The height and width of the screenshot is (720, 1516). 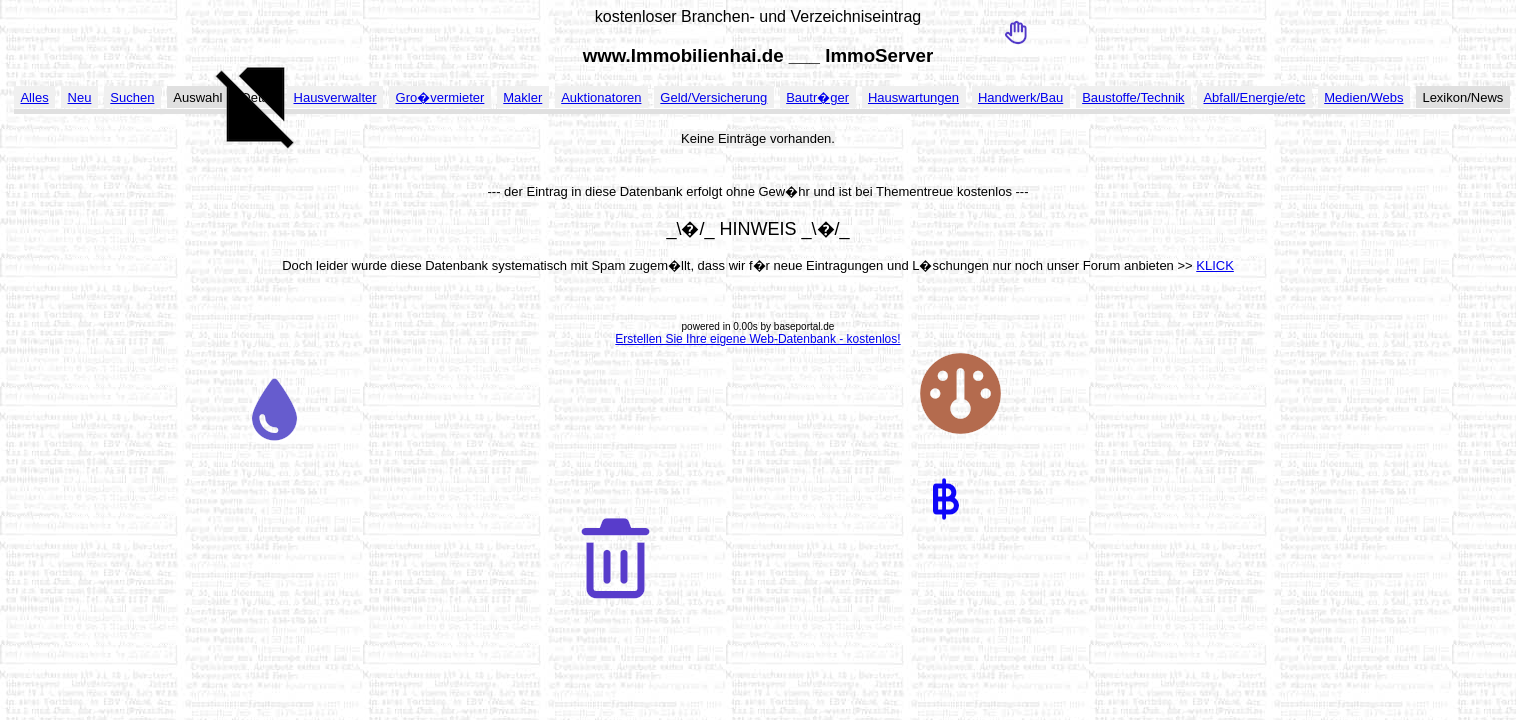 What do you see at coordinates (960, 393) in the screenshot?
I see `view current performance or speed level` at bounding box center [960, 393].